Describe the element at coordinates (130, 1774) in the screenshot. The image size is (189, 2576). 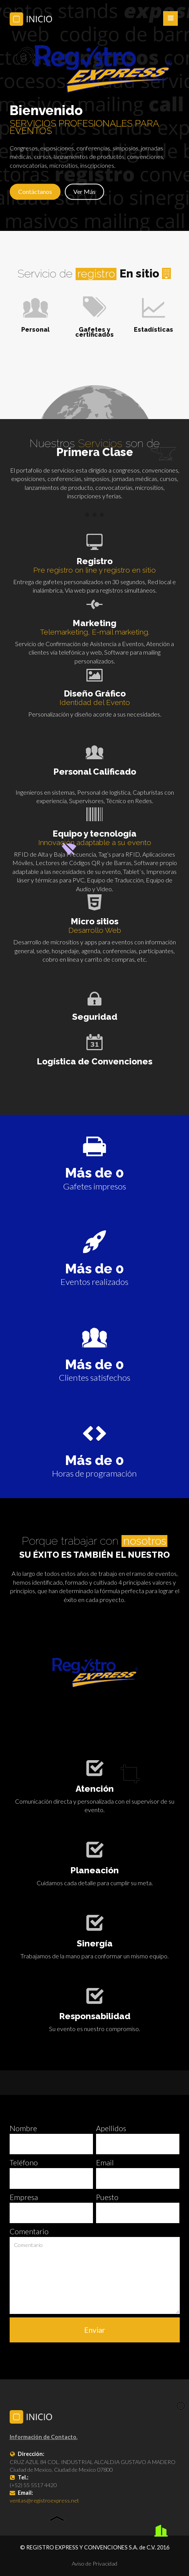
I see `crop an image or photo` at that location.